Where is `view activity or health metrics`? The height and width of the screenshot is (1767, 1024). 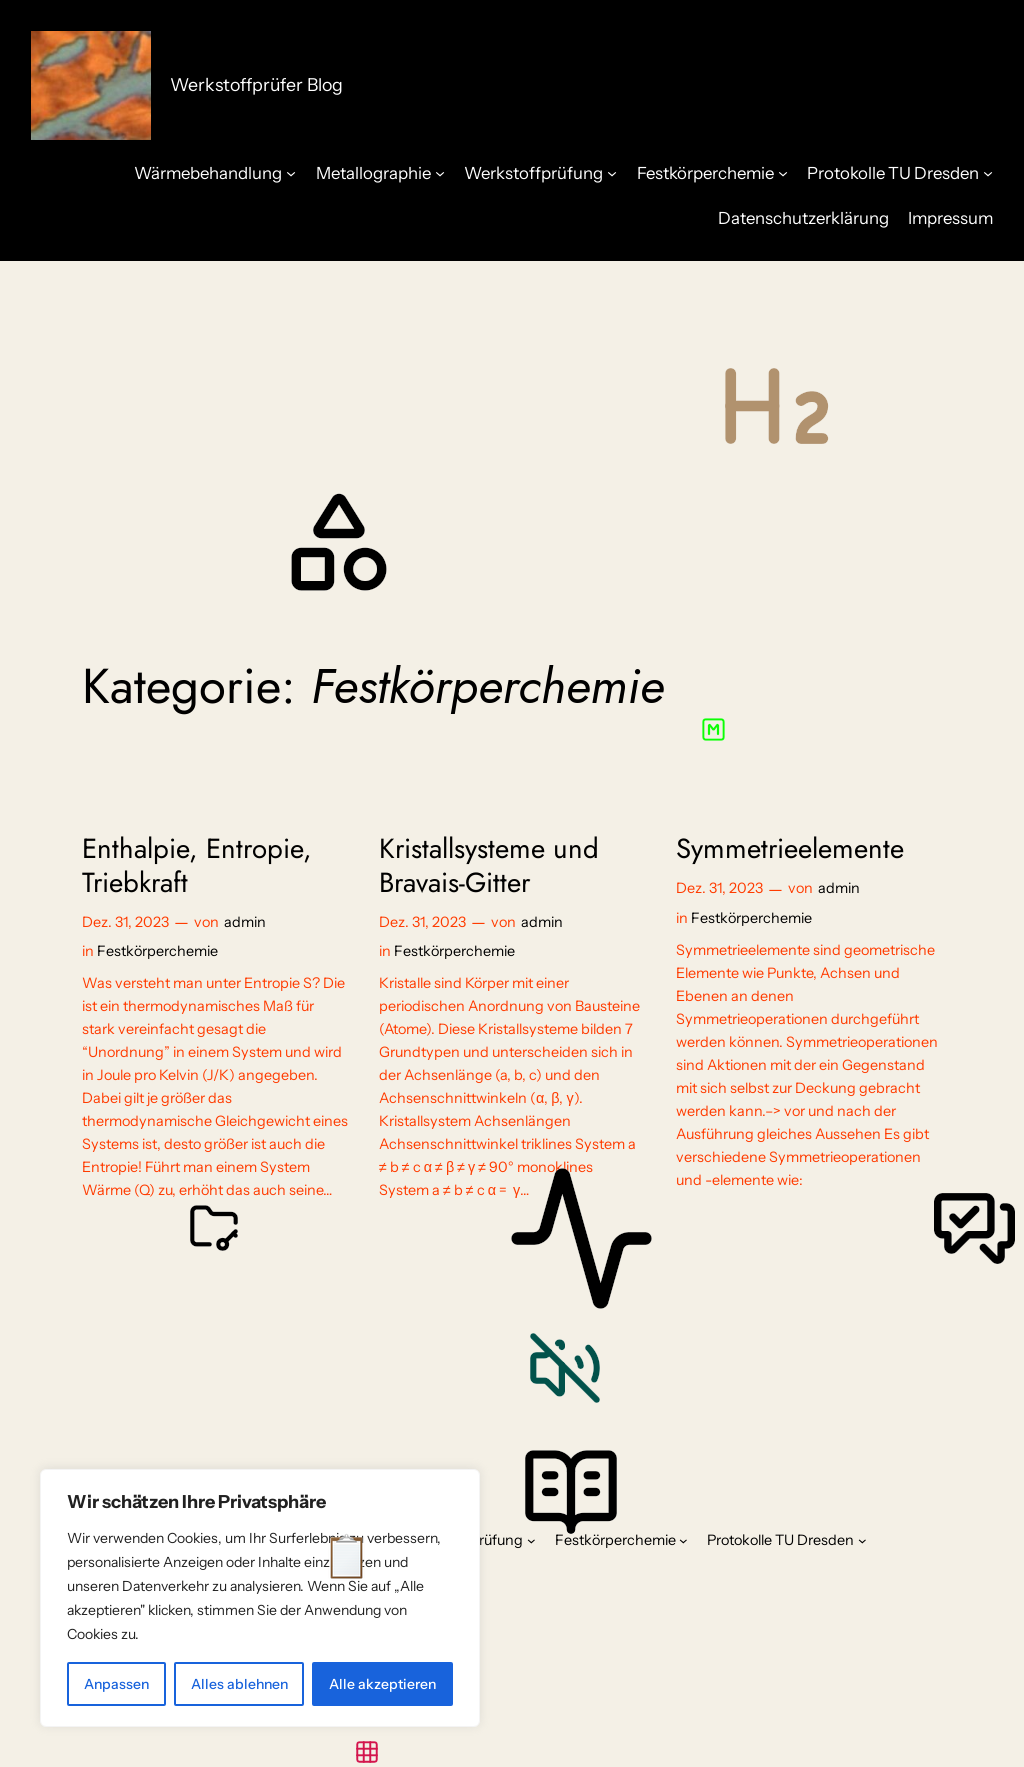
view activity or health metrics is located at coordinates (581, 1238).